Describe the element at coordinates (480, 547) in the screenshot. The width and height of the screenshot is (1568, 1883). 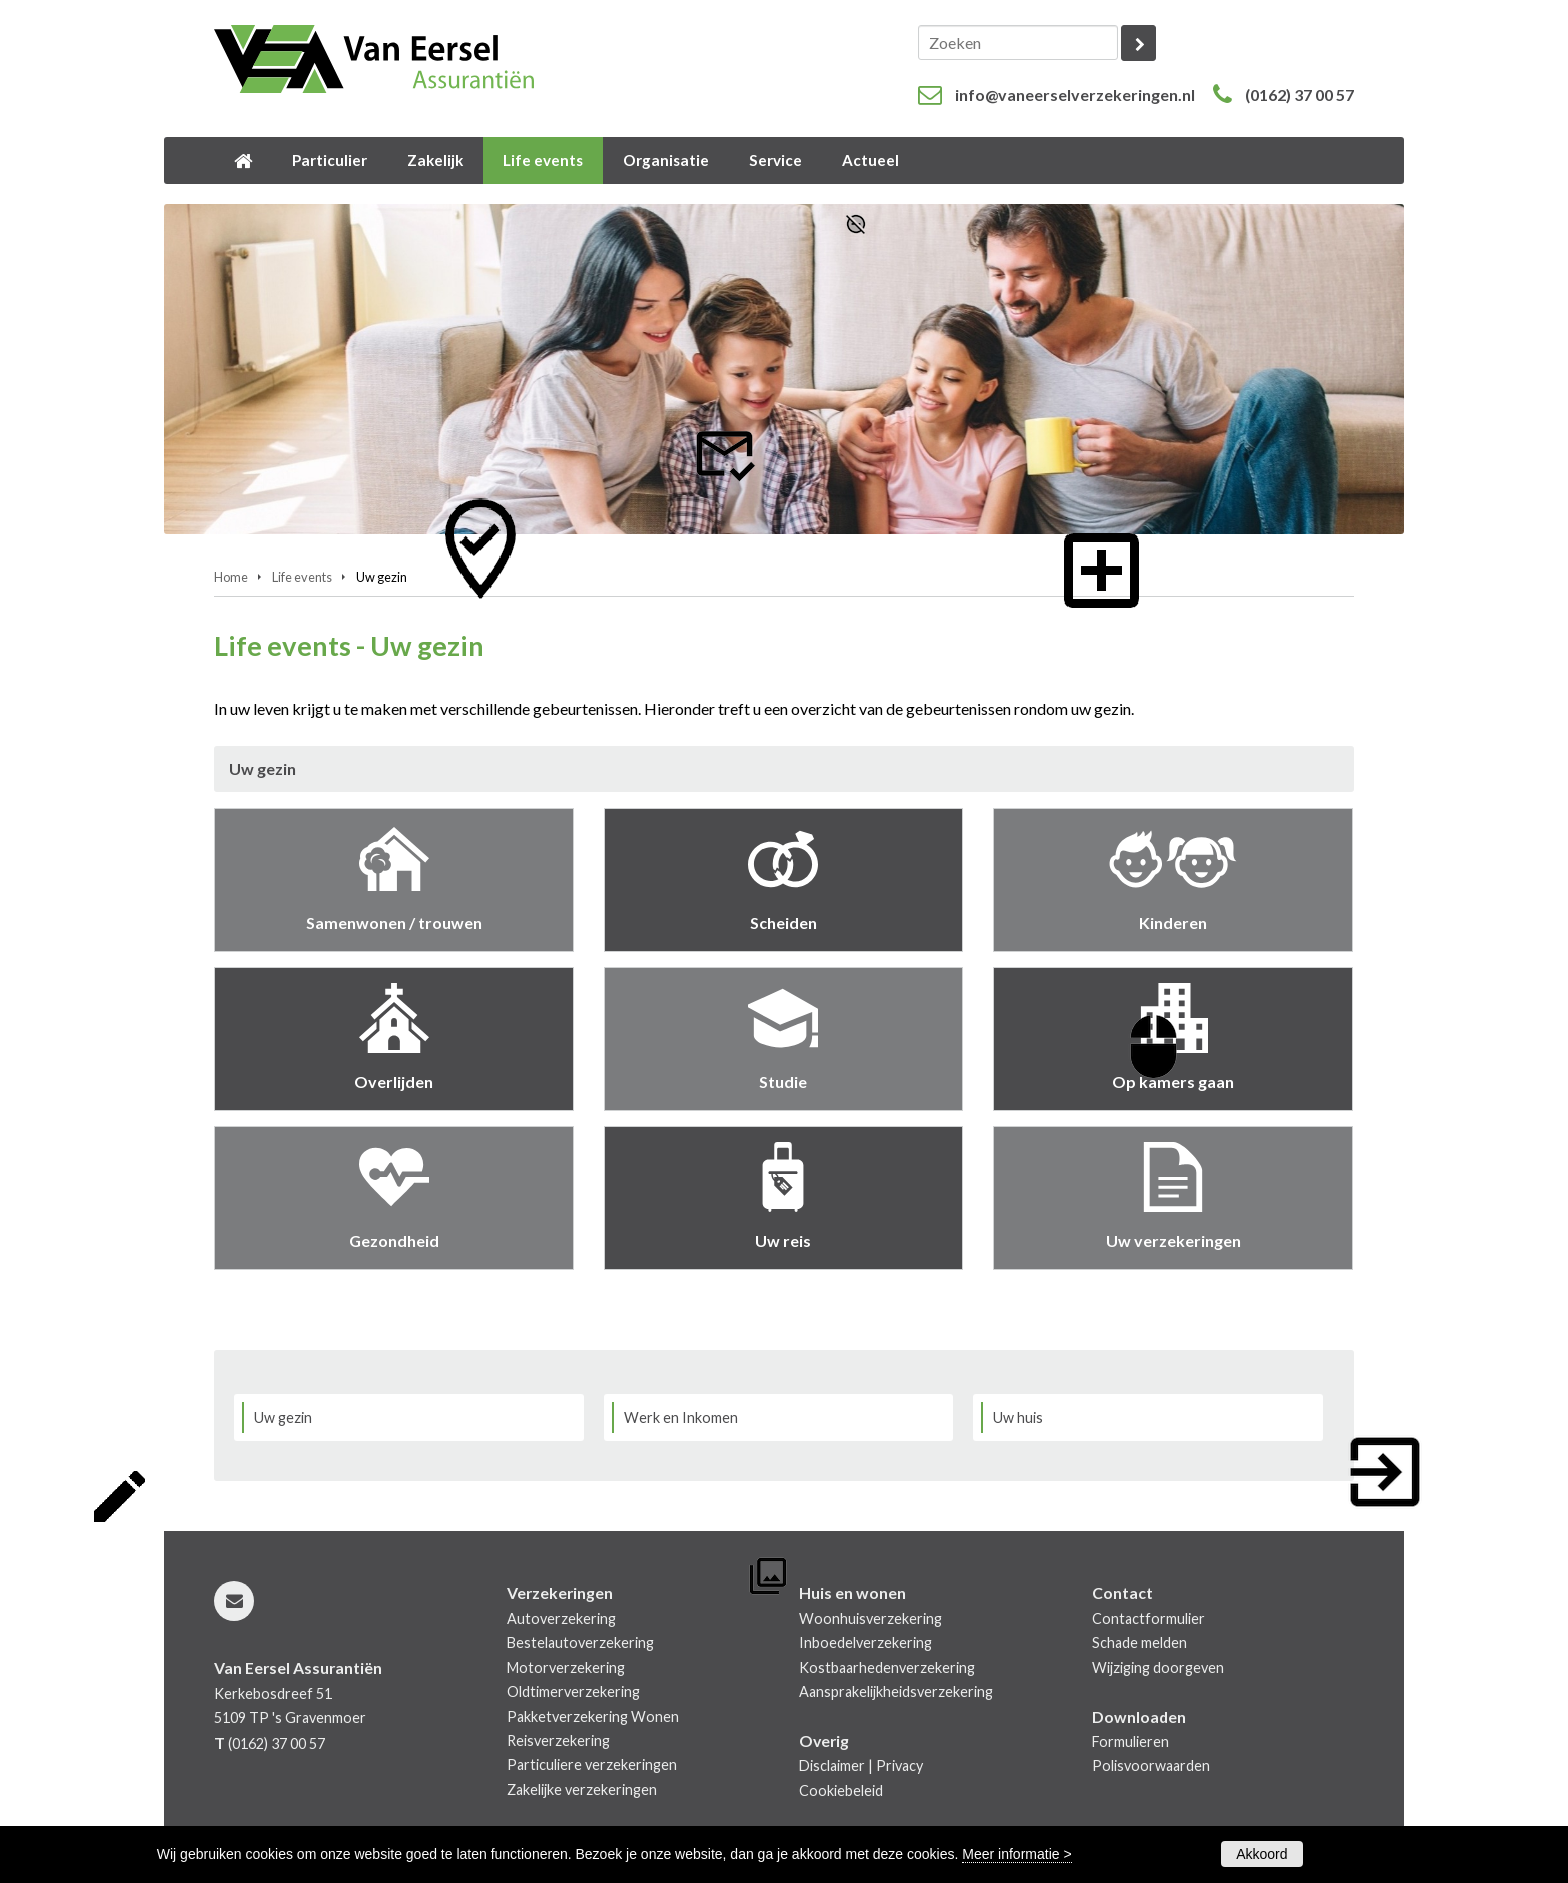
I see `confirm or select a location` at that location.